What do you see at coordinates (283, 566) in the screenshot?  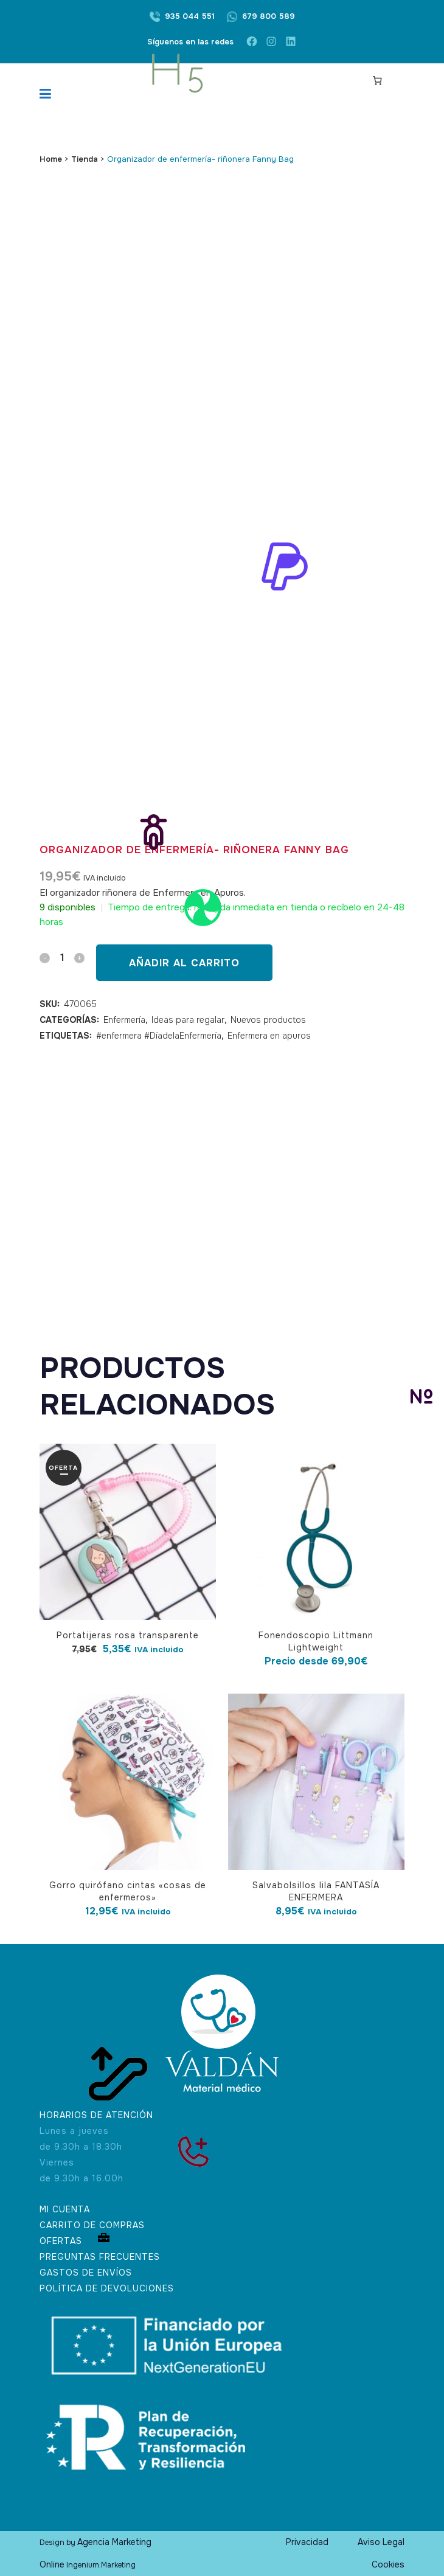 I see `pay with PayPal` at bounding box center [283, 566].